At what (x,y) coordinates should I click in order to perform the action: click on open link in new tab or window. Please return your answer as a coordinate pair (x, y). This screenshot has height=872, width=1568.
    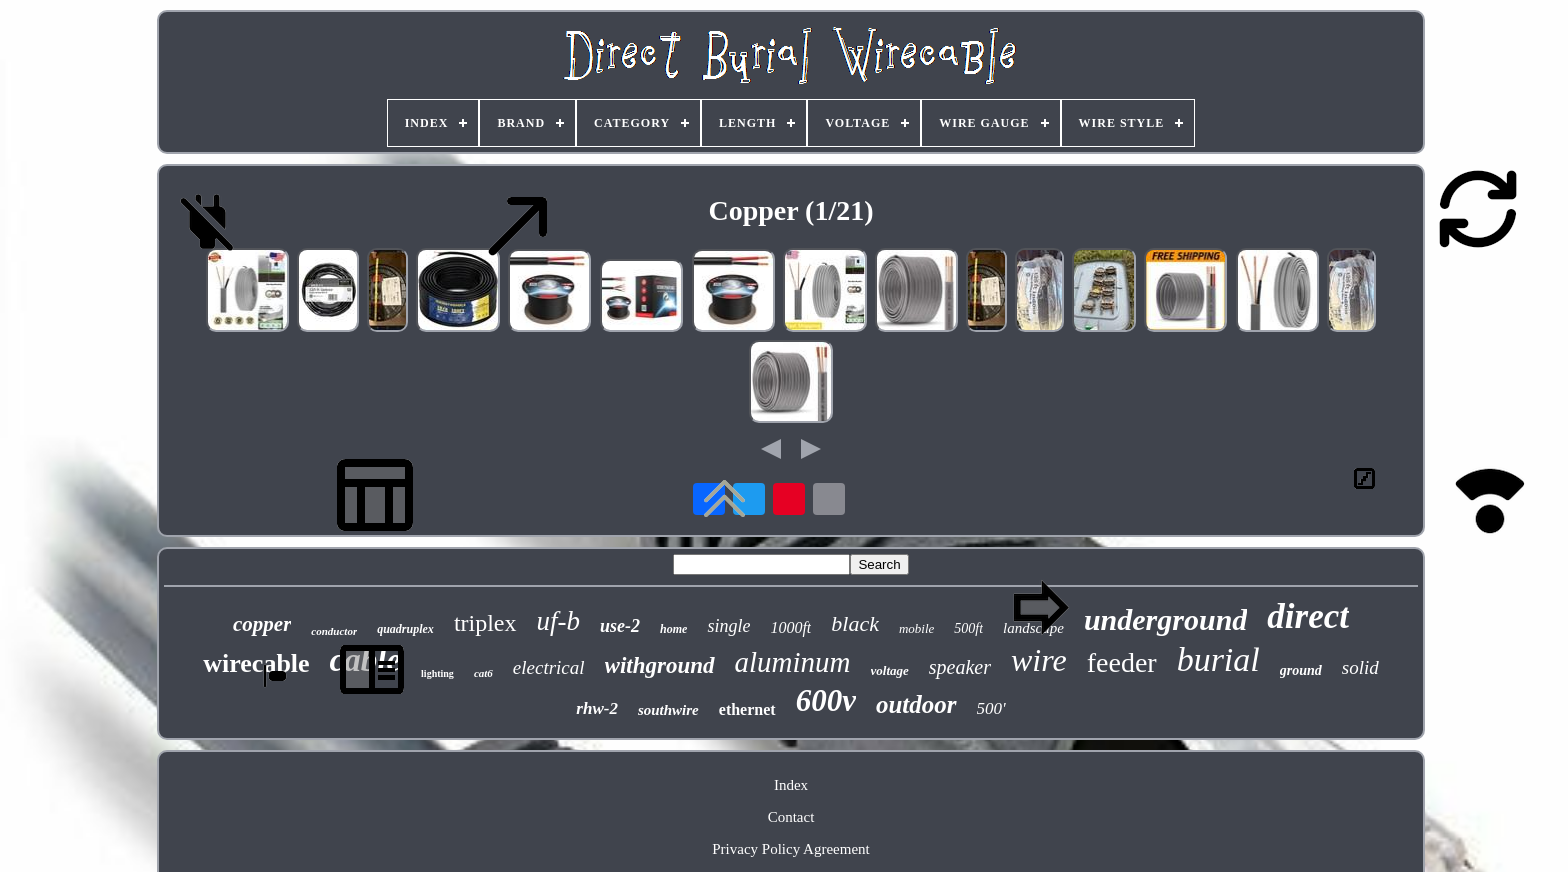
    Looking at the image, I should click on (519, 225).